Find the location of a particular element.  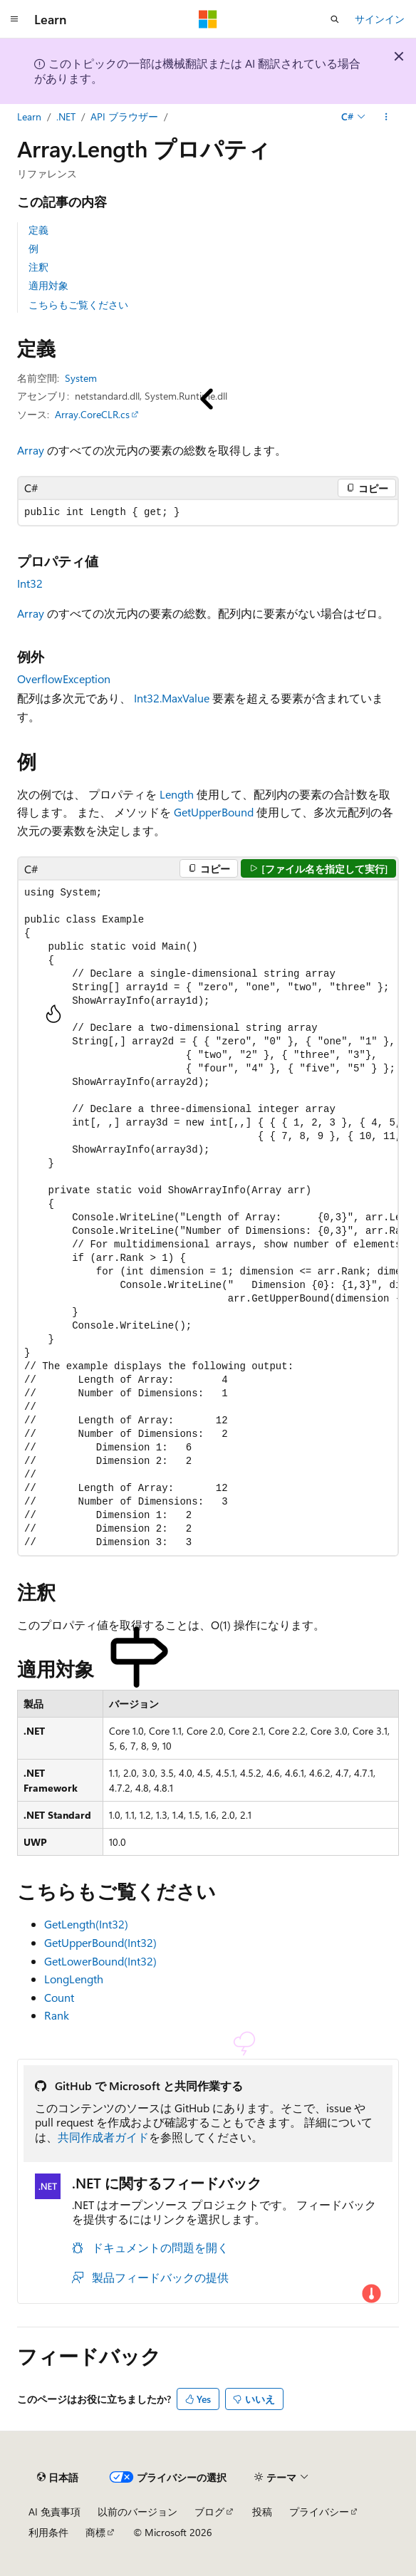

go back to the previous screen is located at coordinates (207, 399).